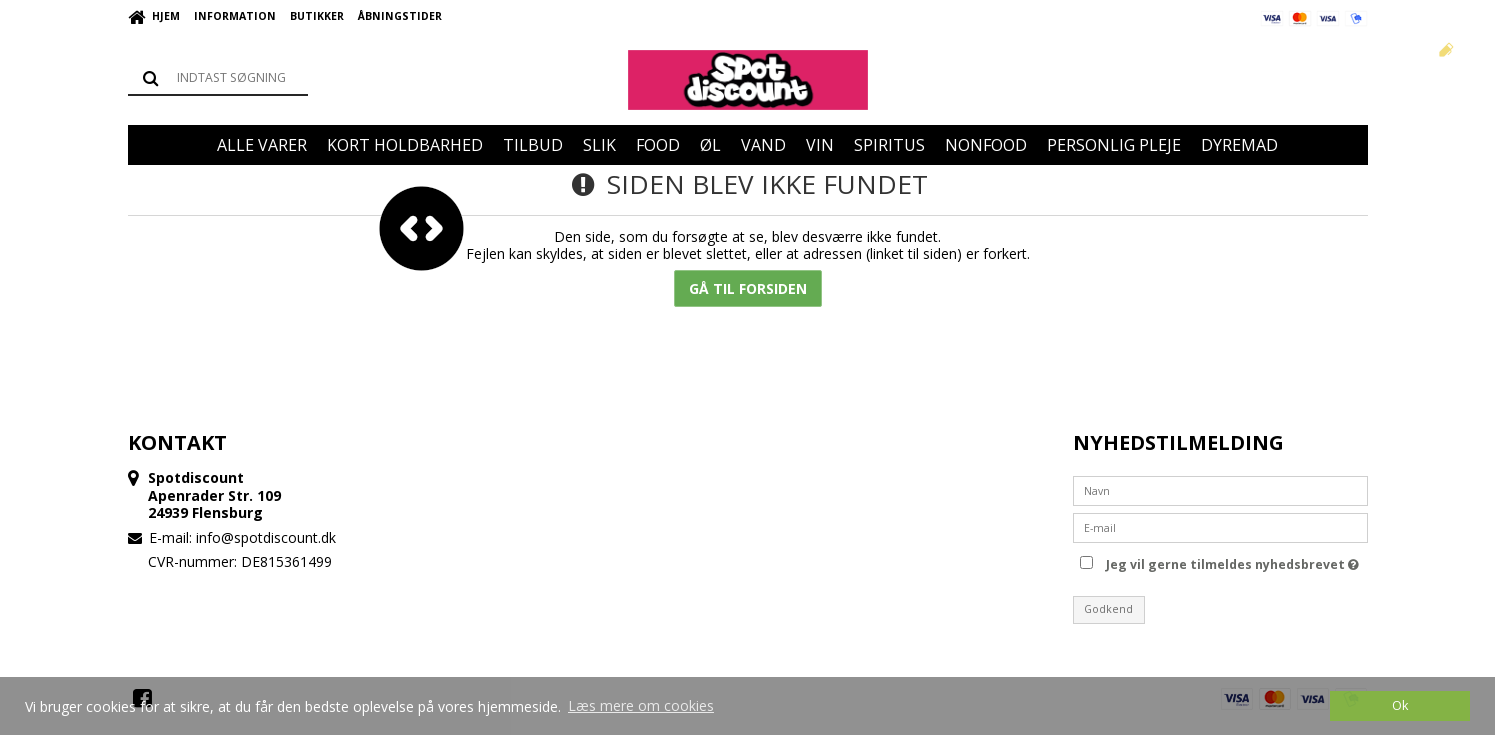 The image size is (1495, 735). I want to click on access code editor or developer tools, so click(421, 228).